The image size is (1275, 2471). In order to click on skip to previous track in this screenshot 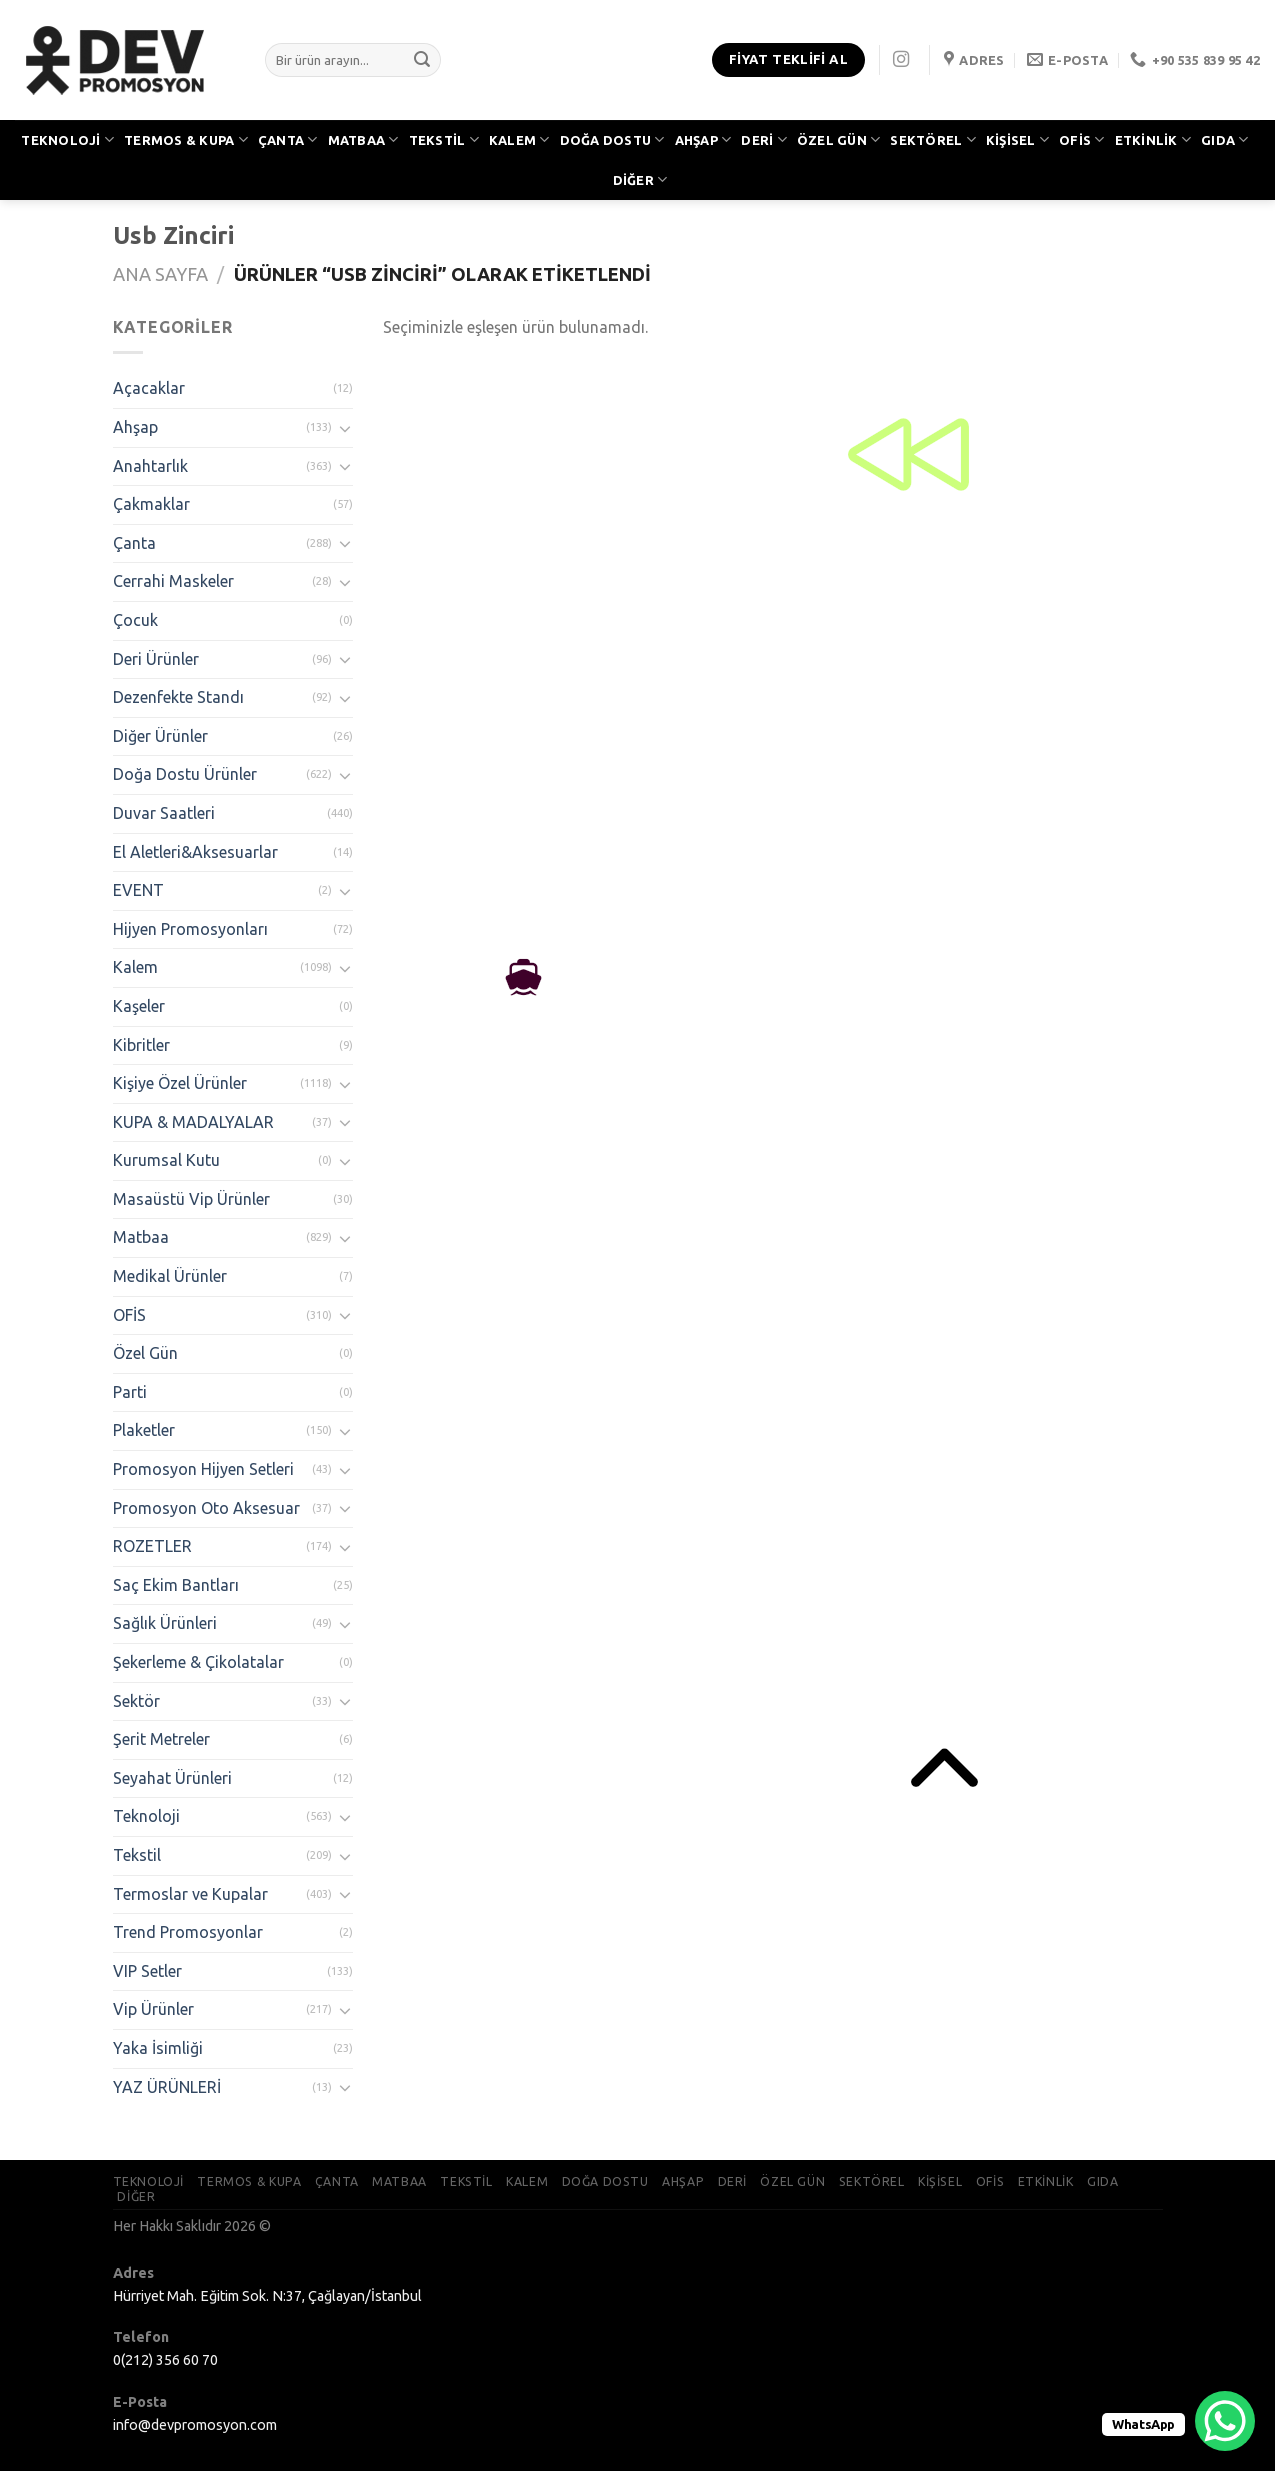, I will do `click(908, 454)`.